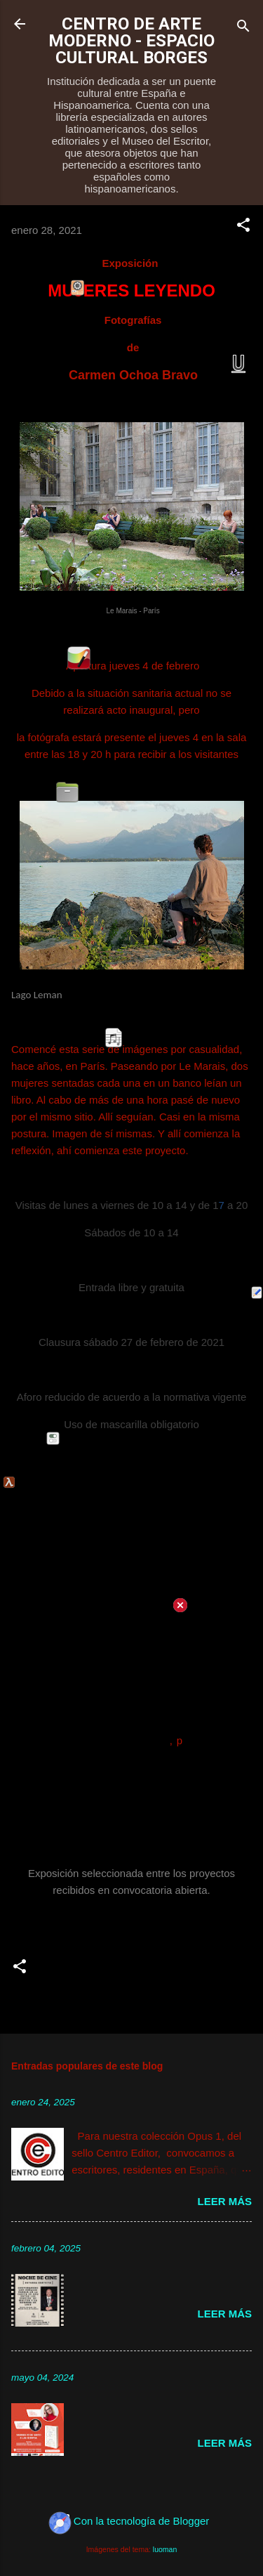 Image resolution: width=263 pixels, height=2576 pixels. Describe the element at coordinates (77, 287) in the screenshot. I see `software installation or package setup in progress` at that location.